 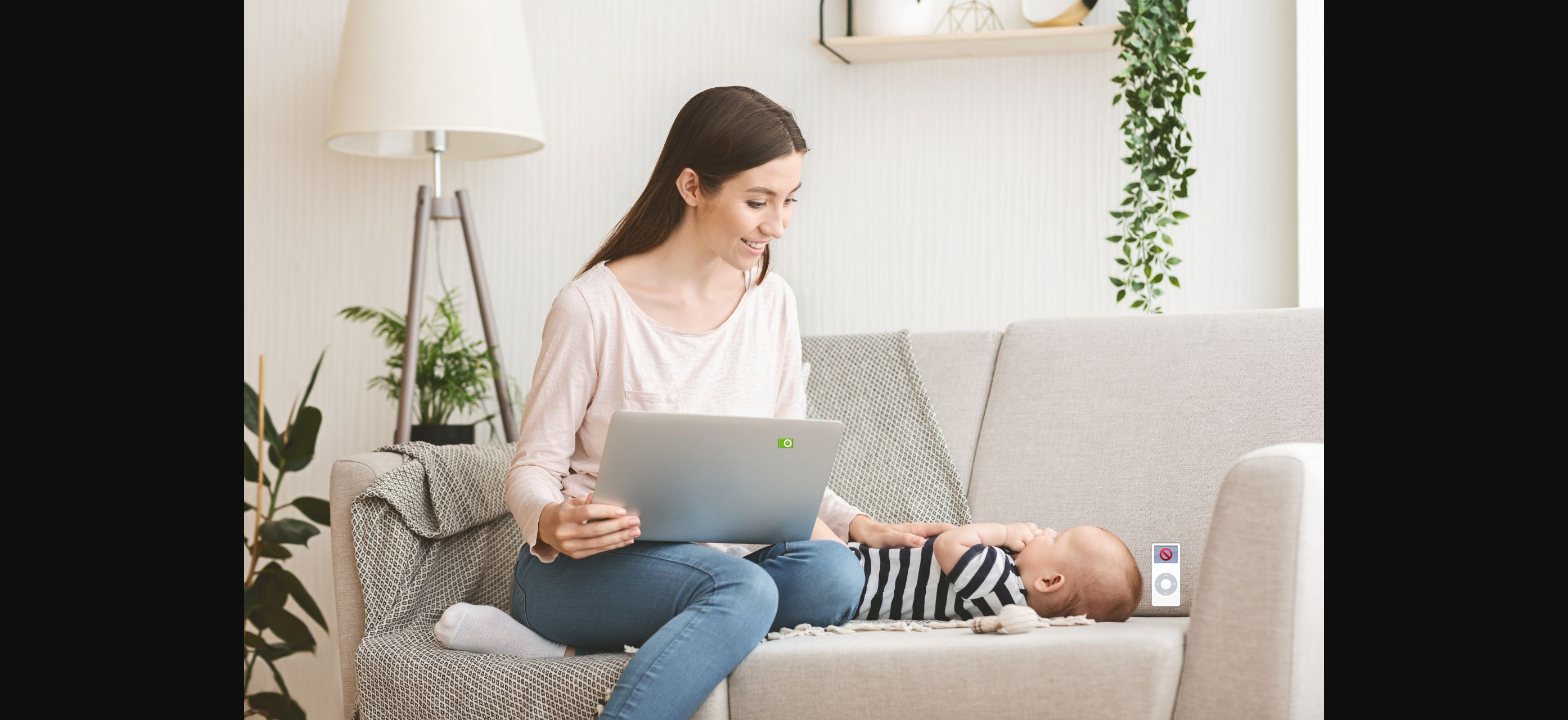 What do you see at coordinates (1166, 575) in the screenshot?
I see `iPod nano device (white) with sync or connection error` at bounding box center [1166, 575].